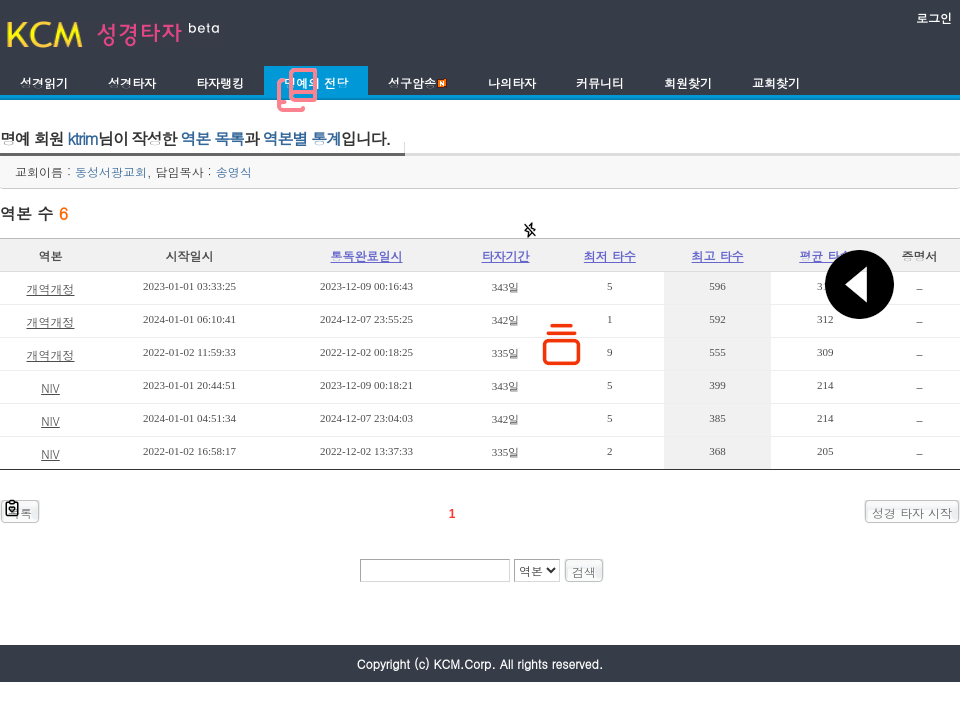 The image size is (960, 720). What do you see at coordinates (561, 344) in the screenshot?
I see `view stacked cards or layers` at bounding box center [561, 344].